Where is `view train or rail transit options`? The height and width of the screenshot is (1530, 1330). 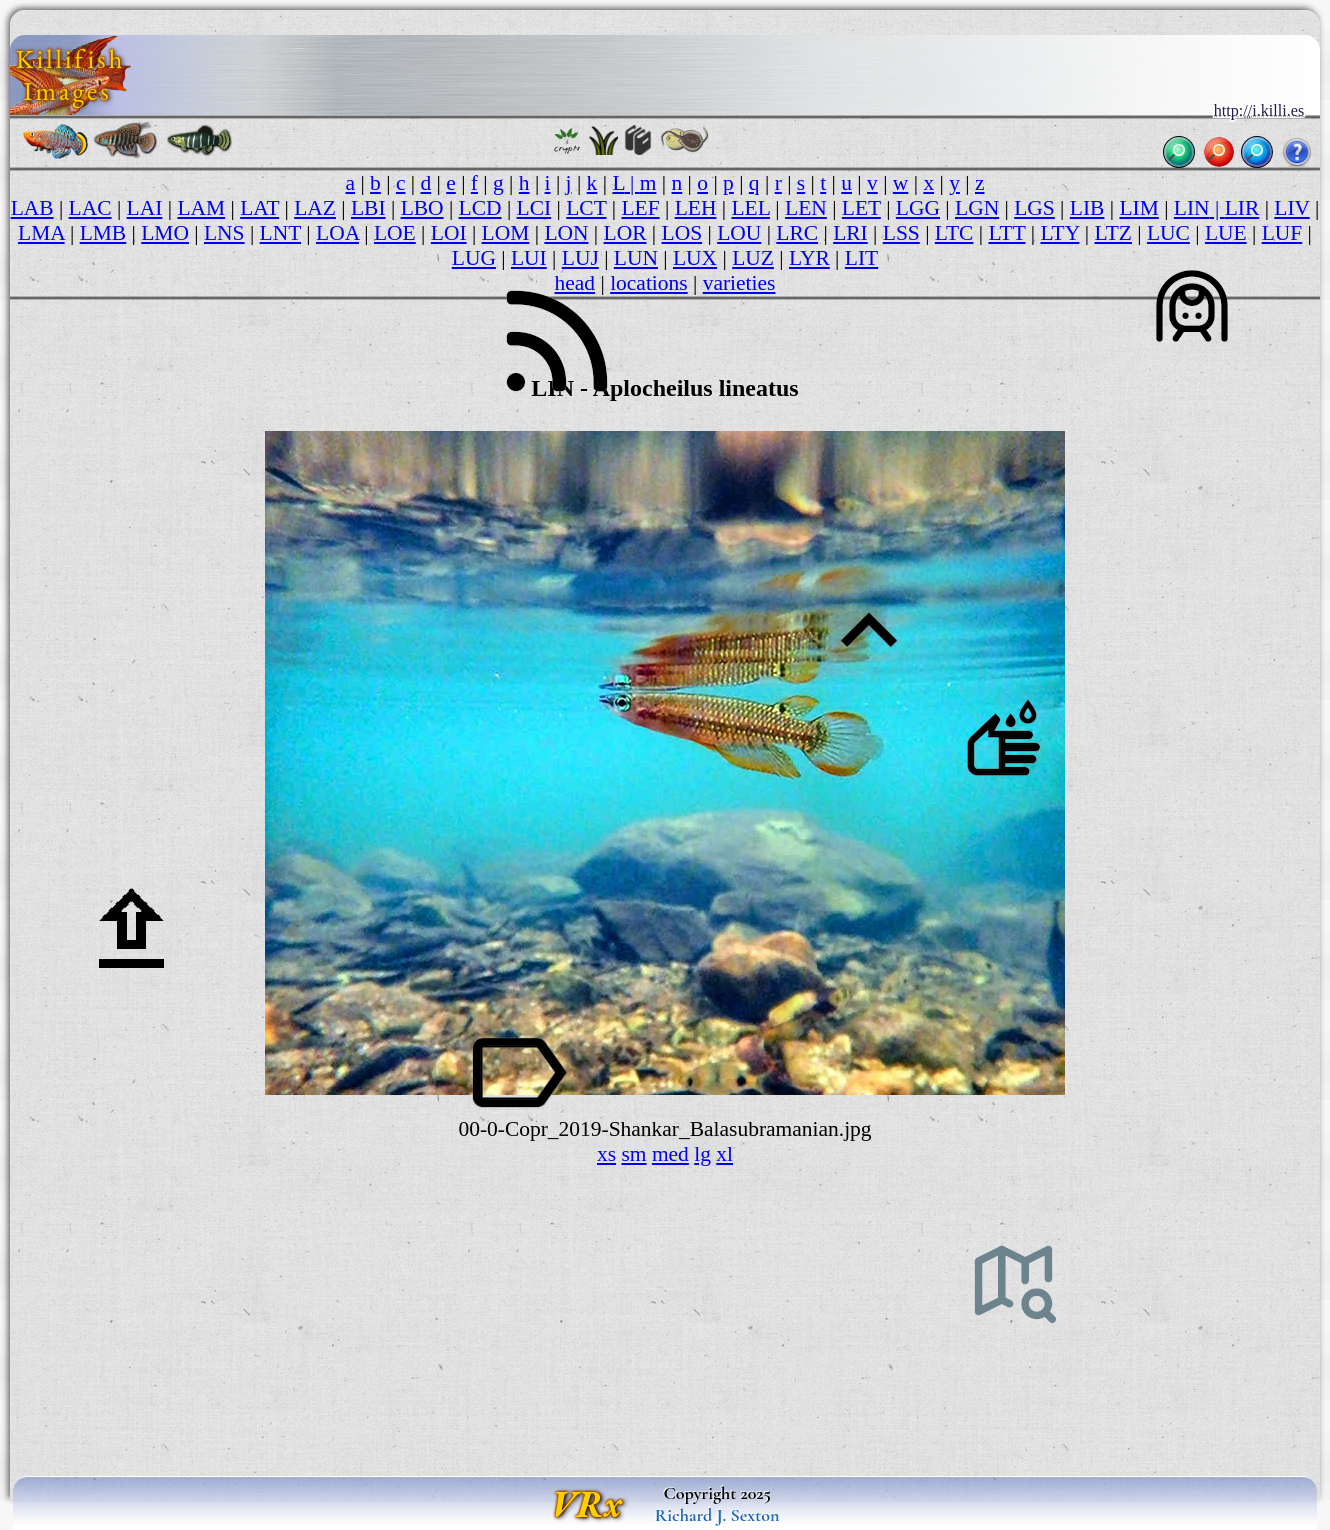 view train or rail transit options is located at coordinates (1192, 306).